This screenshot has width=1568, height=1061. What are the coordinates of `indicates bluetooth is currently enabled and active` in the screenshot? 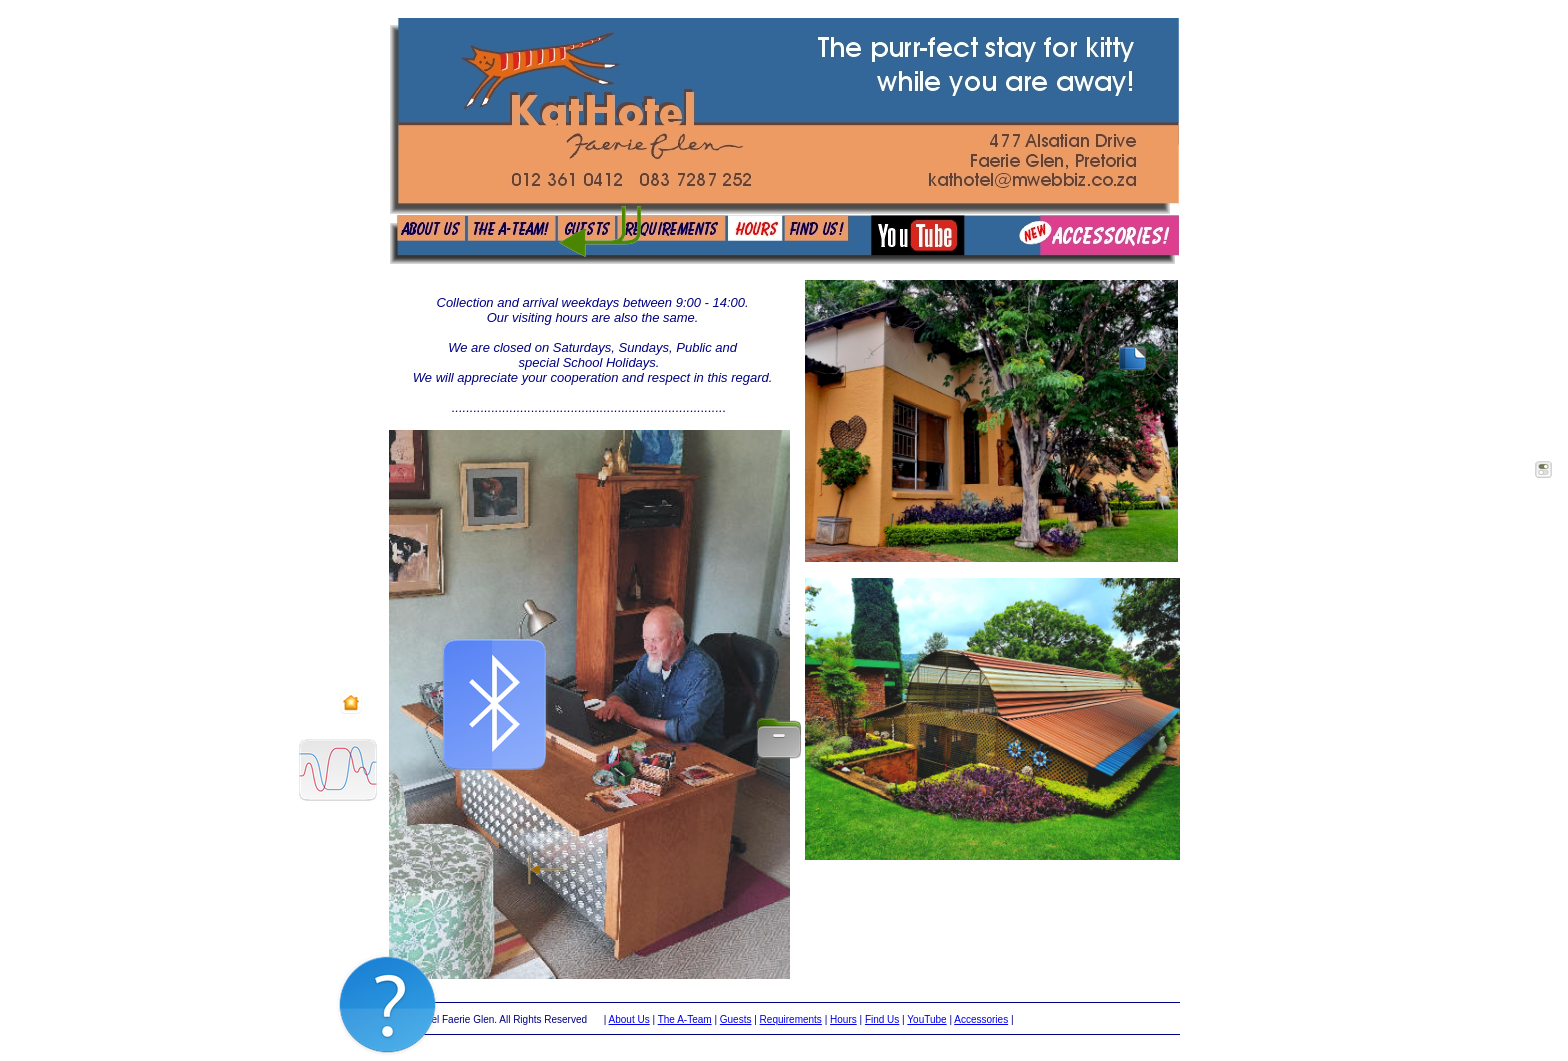 It's located at (494, 704).